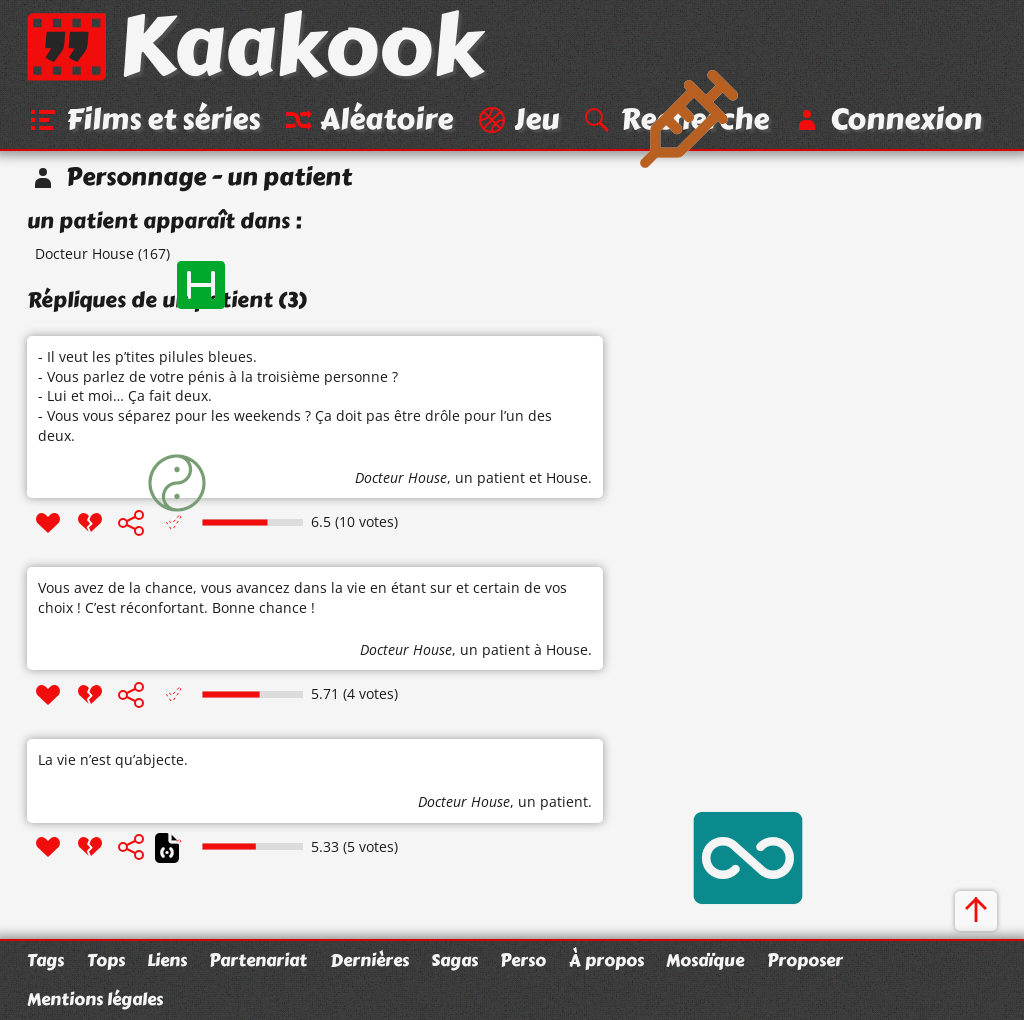 The image size is (1024, 1020). What do you see at coordinates (201, 285) in the screenshot?
I see `format text as a heading` at bounding box center [201, 285].